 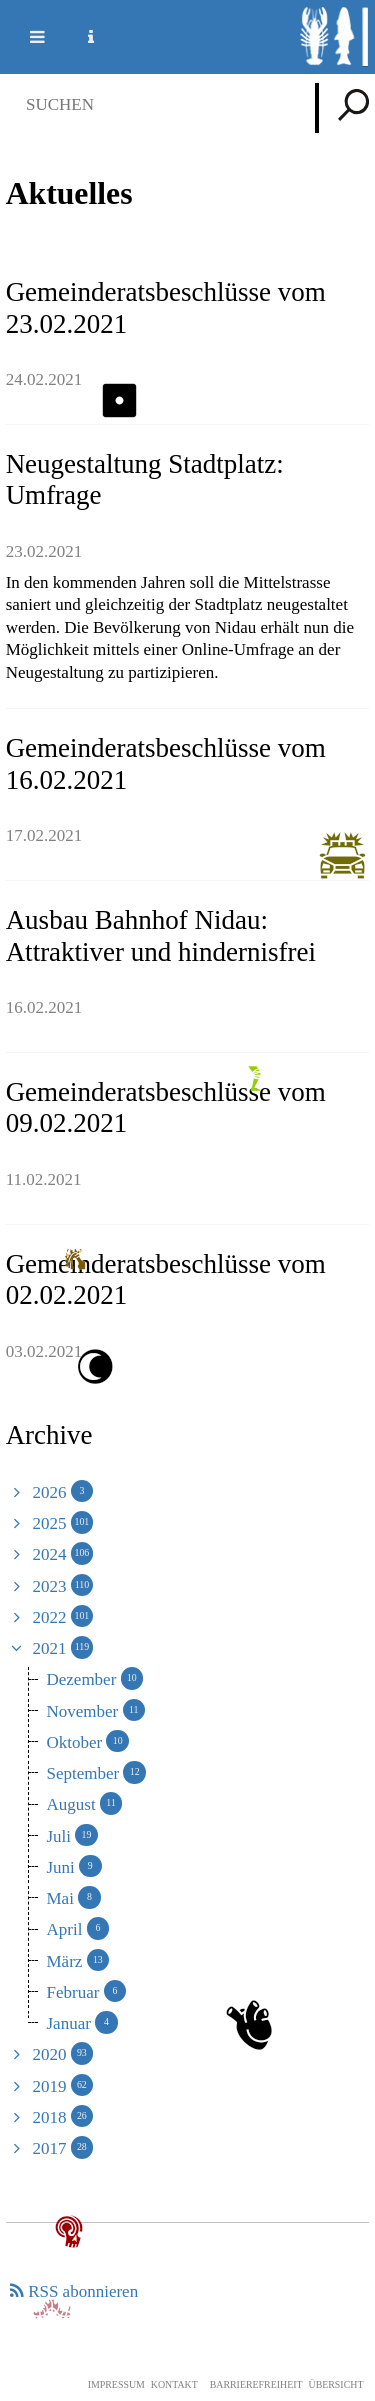 I want to click on view health or vital statistics, so click(x=250, y=2025).